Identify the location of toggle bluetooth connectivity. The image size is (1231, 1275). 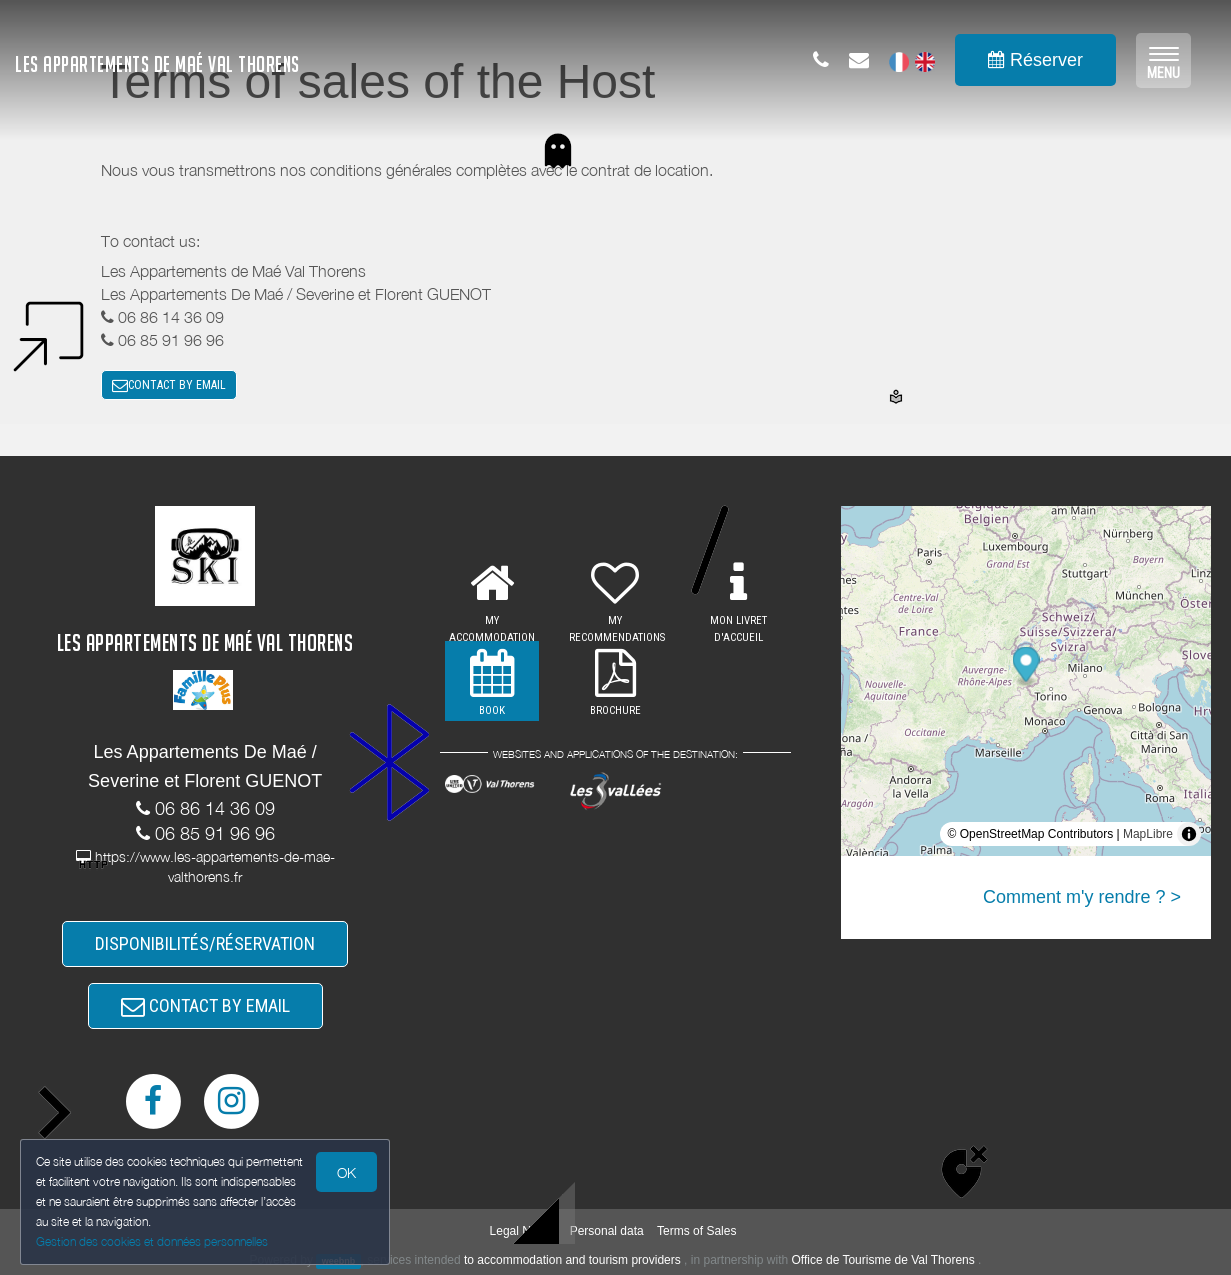
(389, 762).